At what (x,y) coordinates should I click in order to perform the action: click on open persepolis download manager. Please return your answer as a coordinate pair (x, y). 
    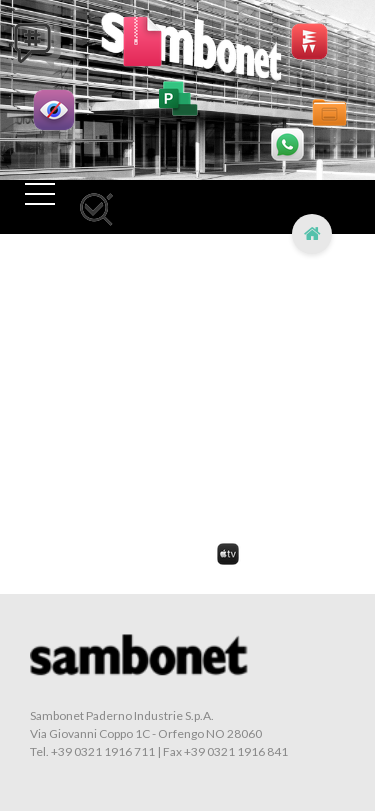
    Looking at the image, I should click on (309, 41).